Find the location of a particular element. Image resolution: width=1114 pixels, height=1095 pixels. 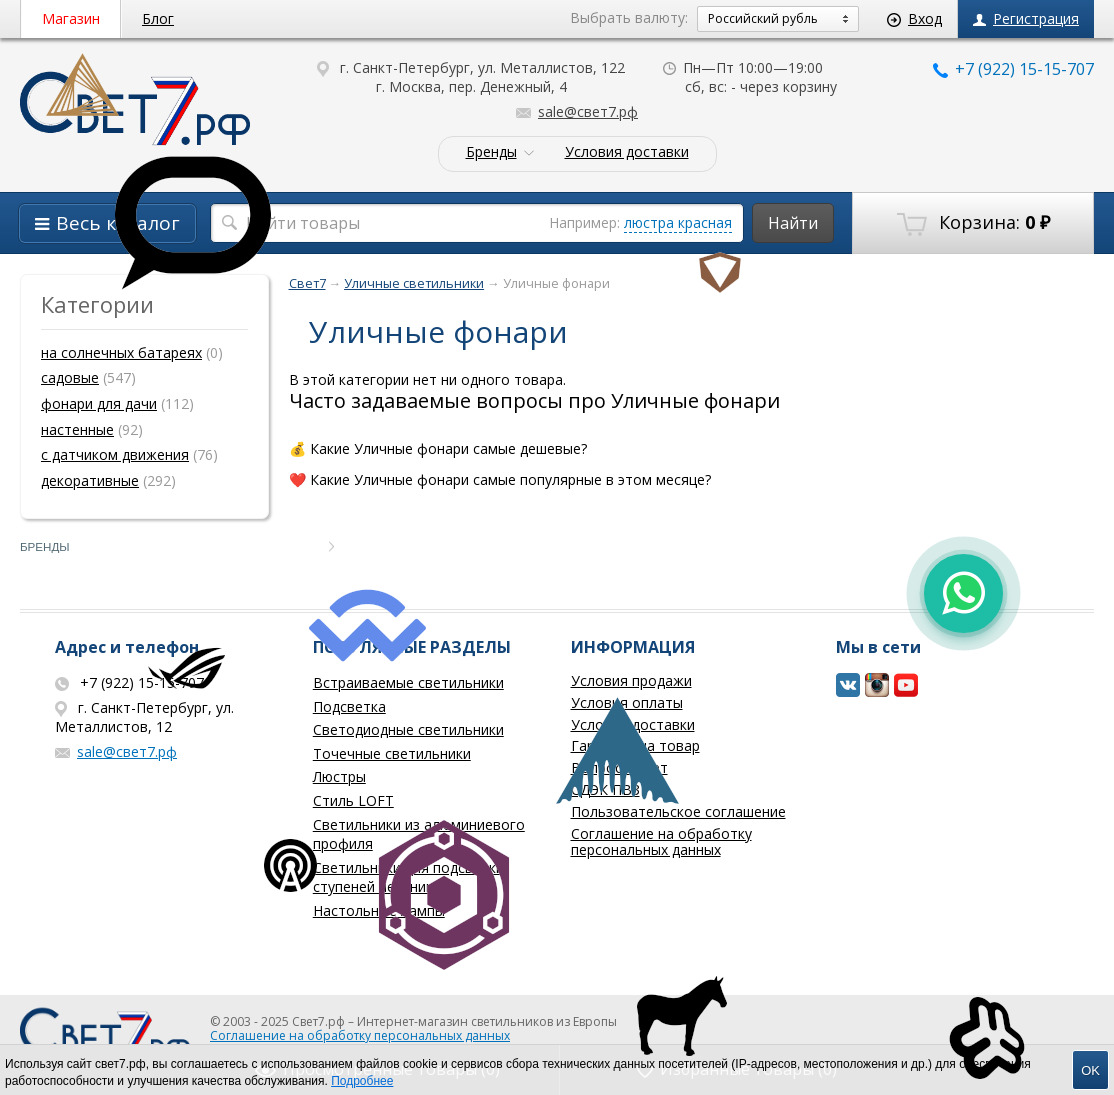

republic of gamers (ROG) brand logo is located at coordinates (186, 668).